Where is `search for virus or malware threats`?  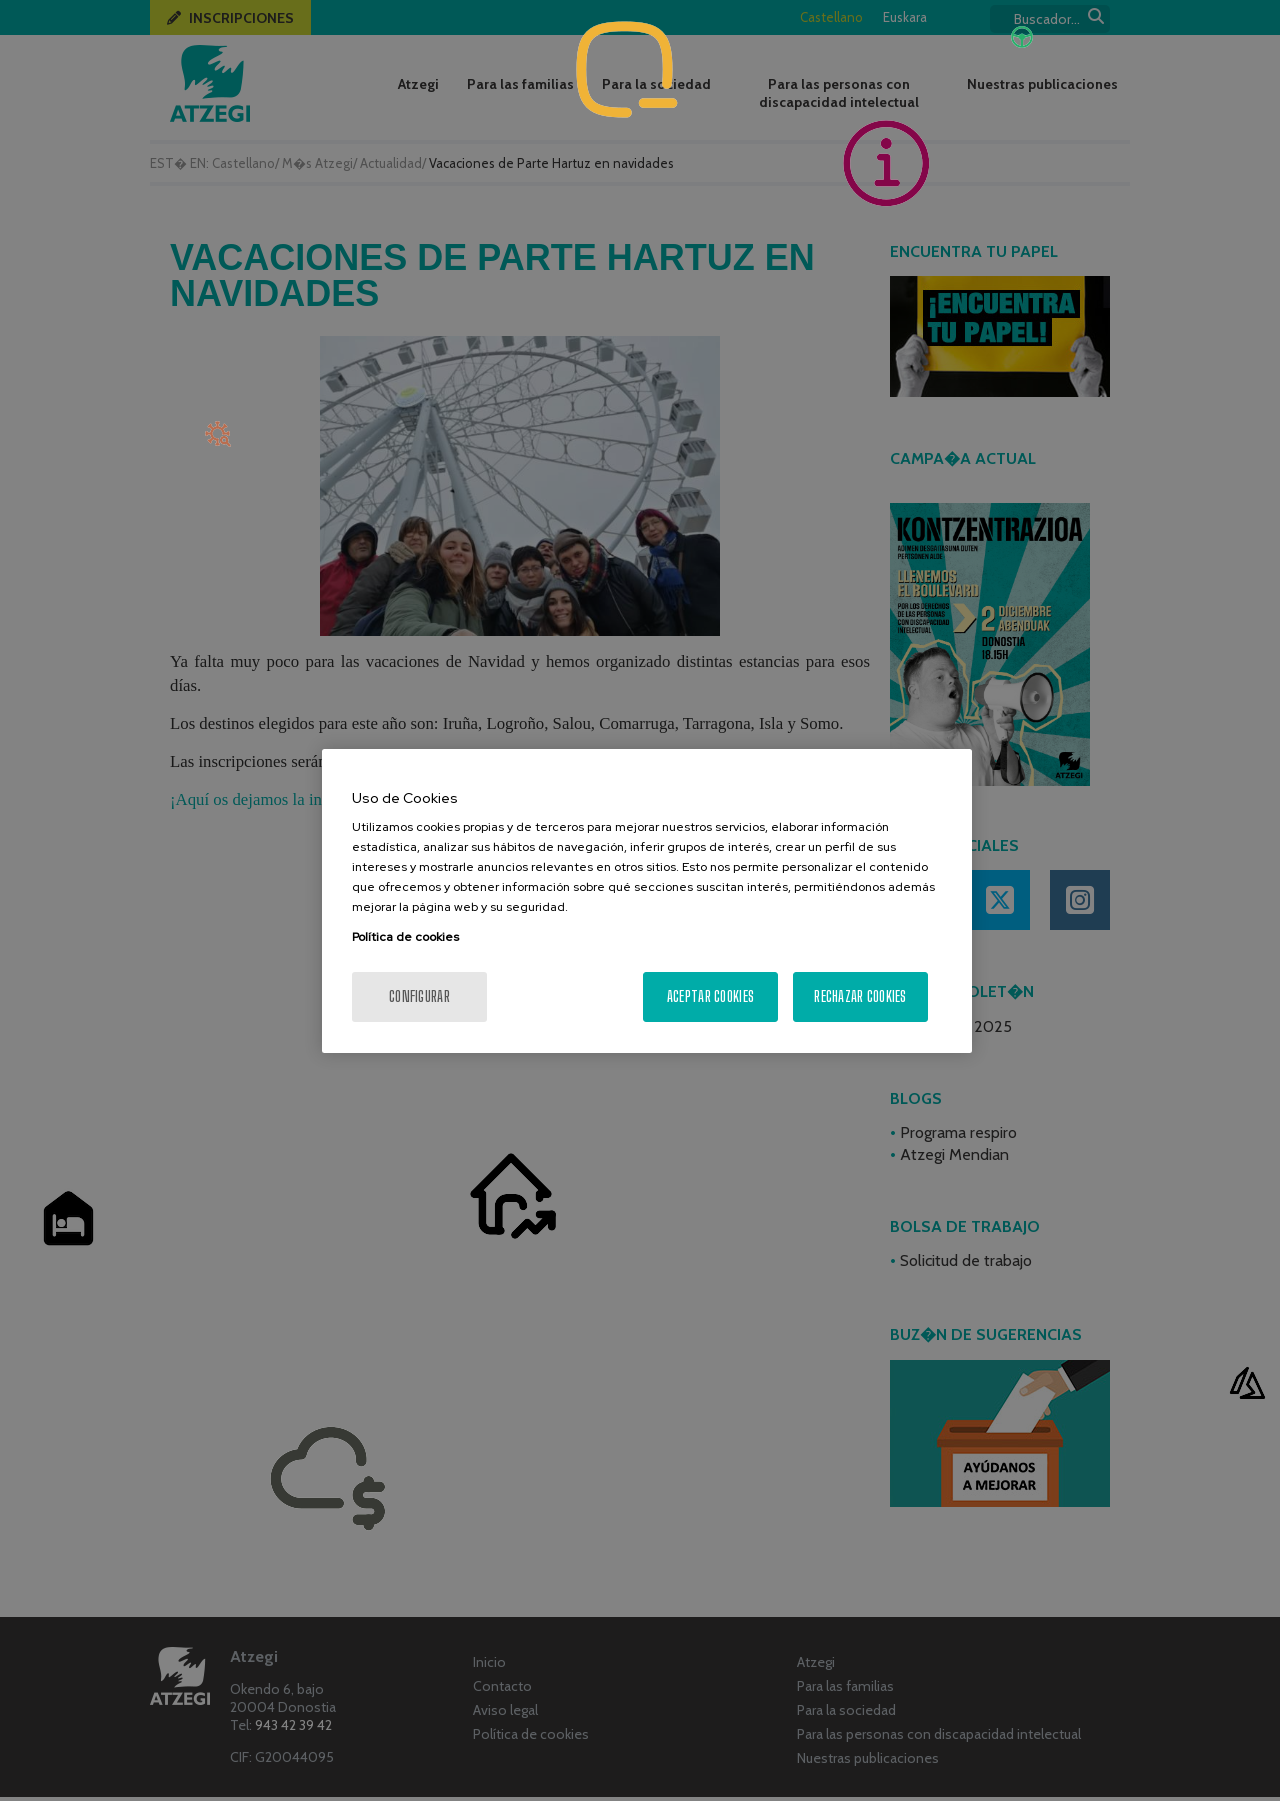 search for virus or malware threats is located at coordinates (217, 433).